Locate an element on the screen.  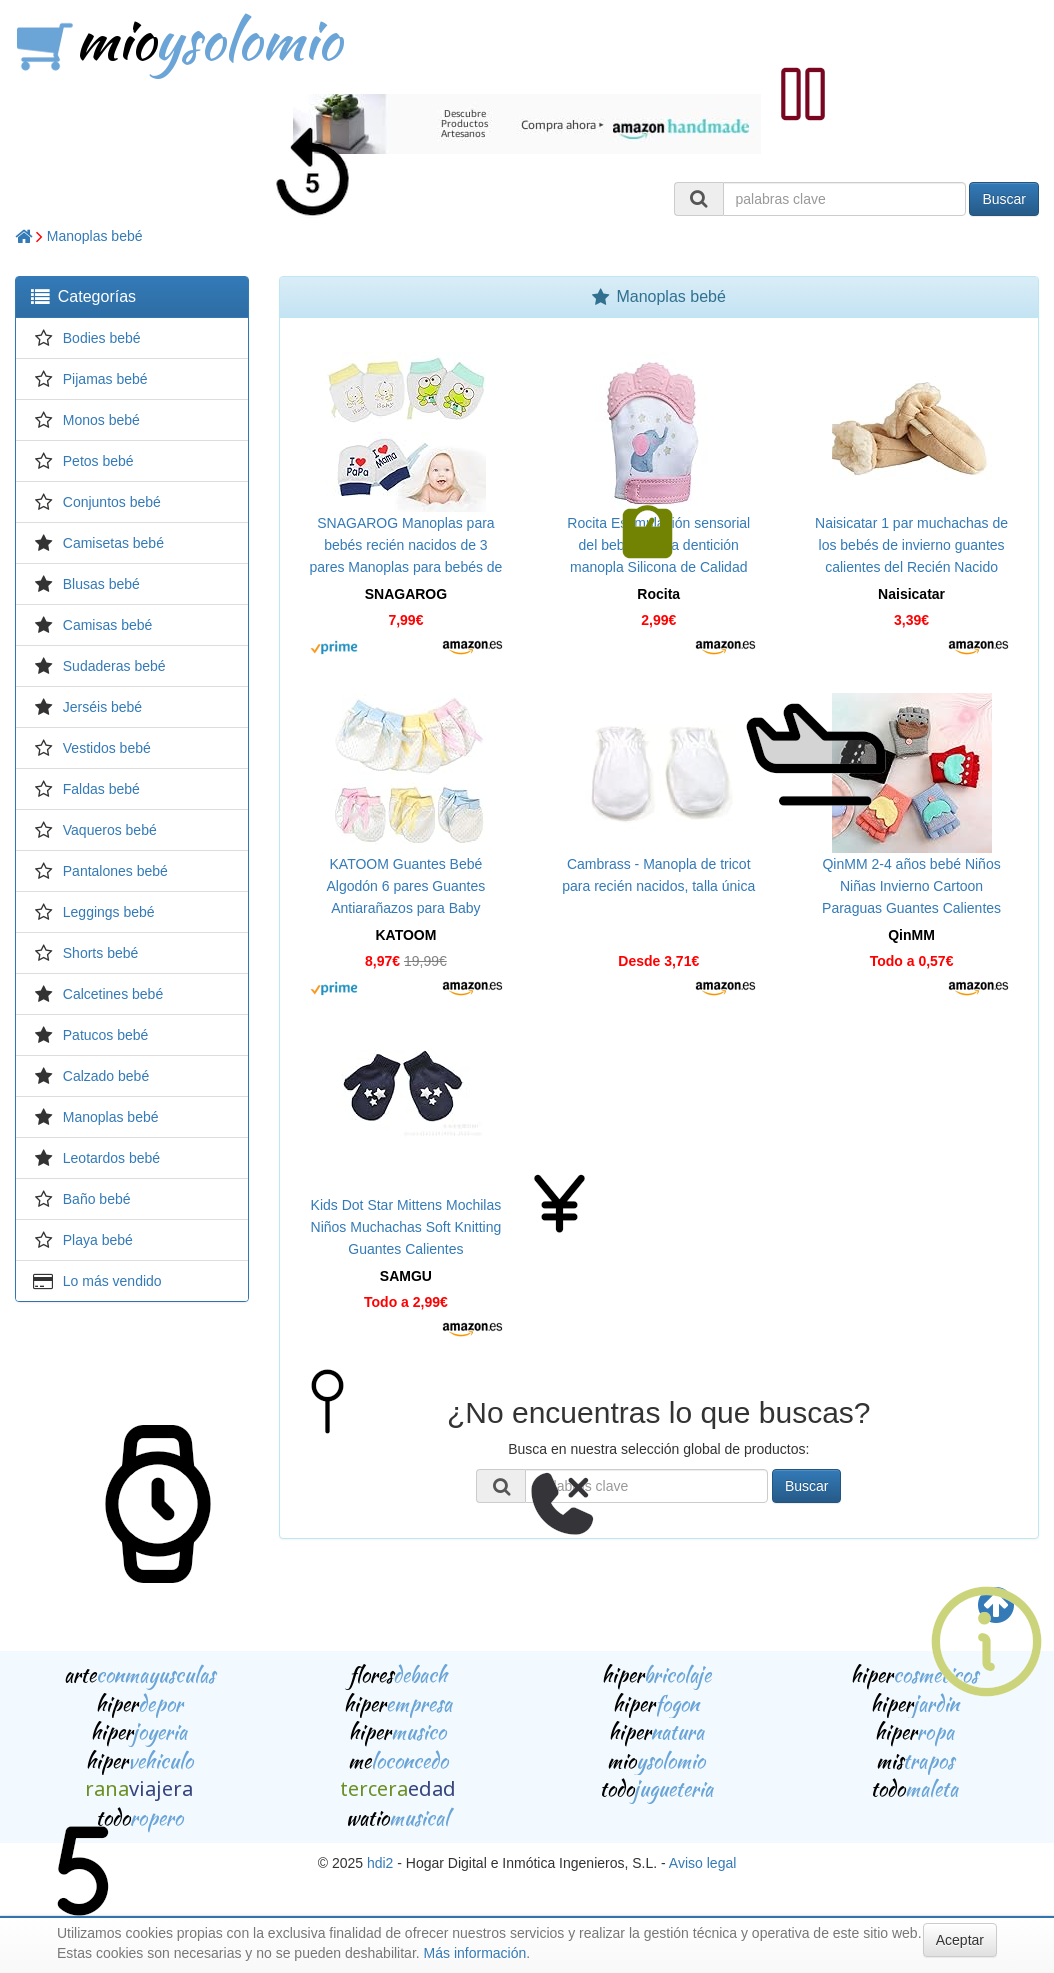
switch to column view layout is located at coordinates (803, 94).